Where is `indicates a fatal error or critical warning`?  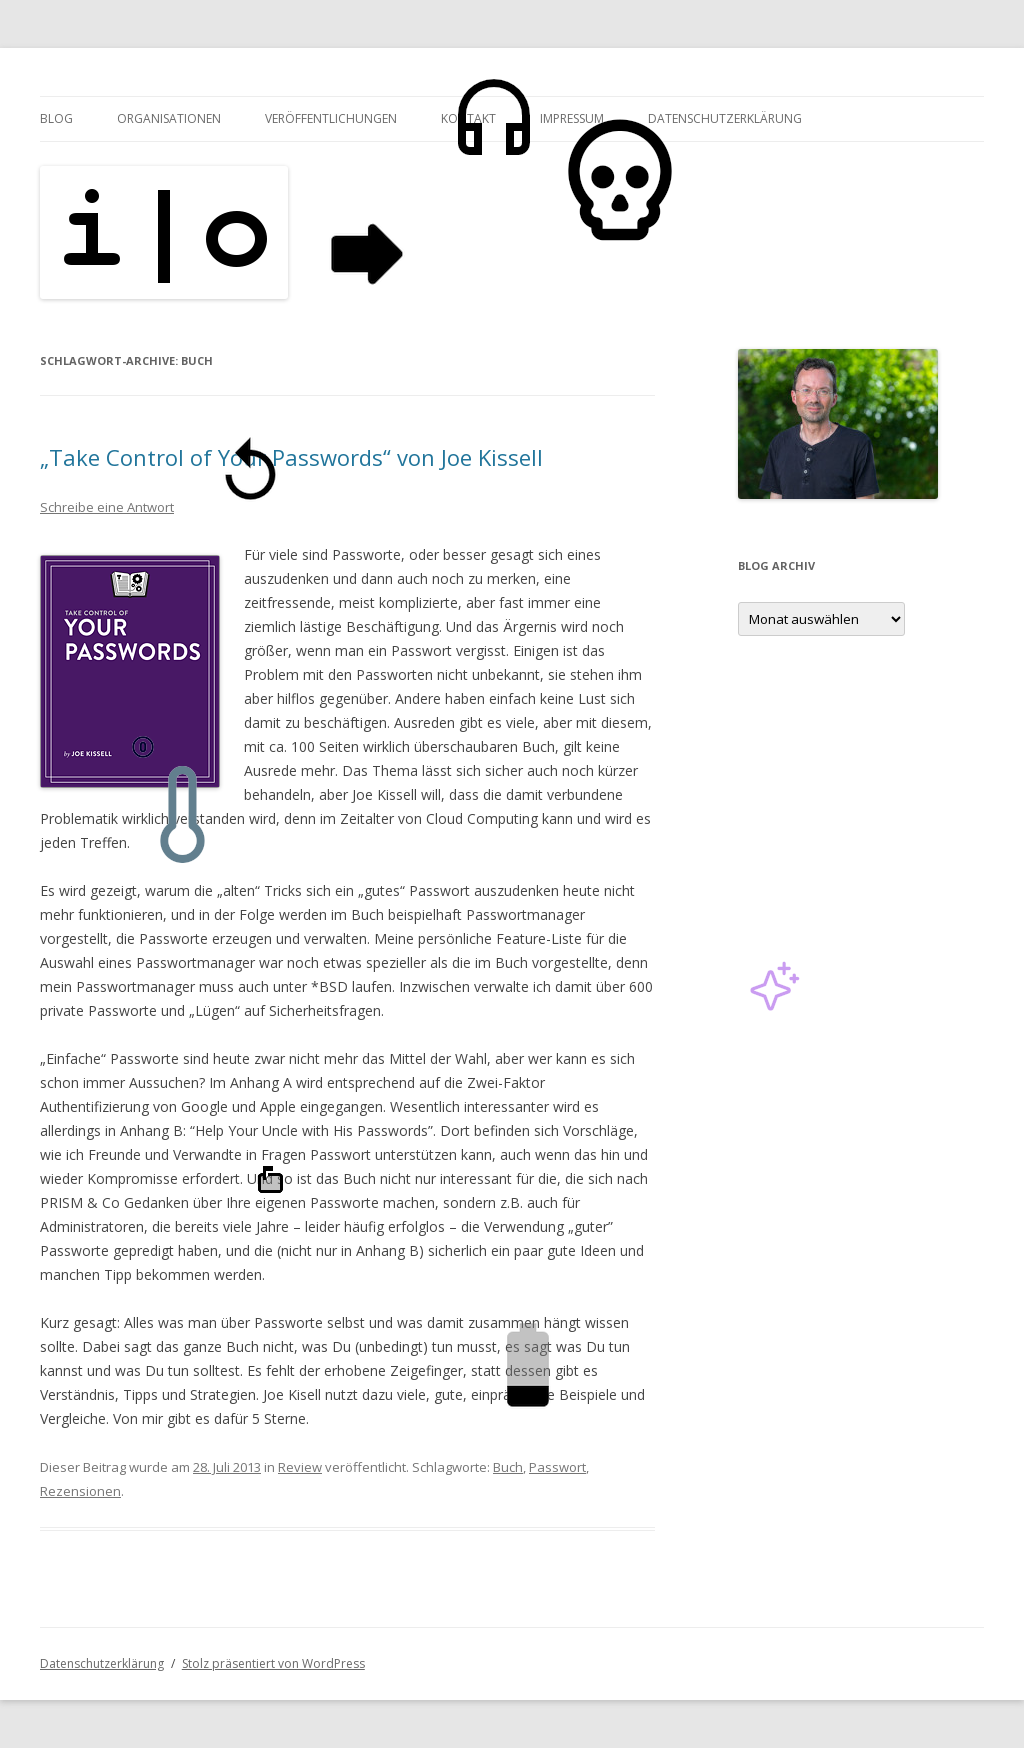
indicates a fatal error or critical warning is located at coordinates (620, 177).